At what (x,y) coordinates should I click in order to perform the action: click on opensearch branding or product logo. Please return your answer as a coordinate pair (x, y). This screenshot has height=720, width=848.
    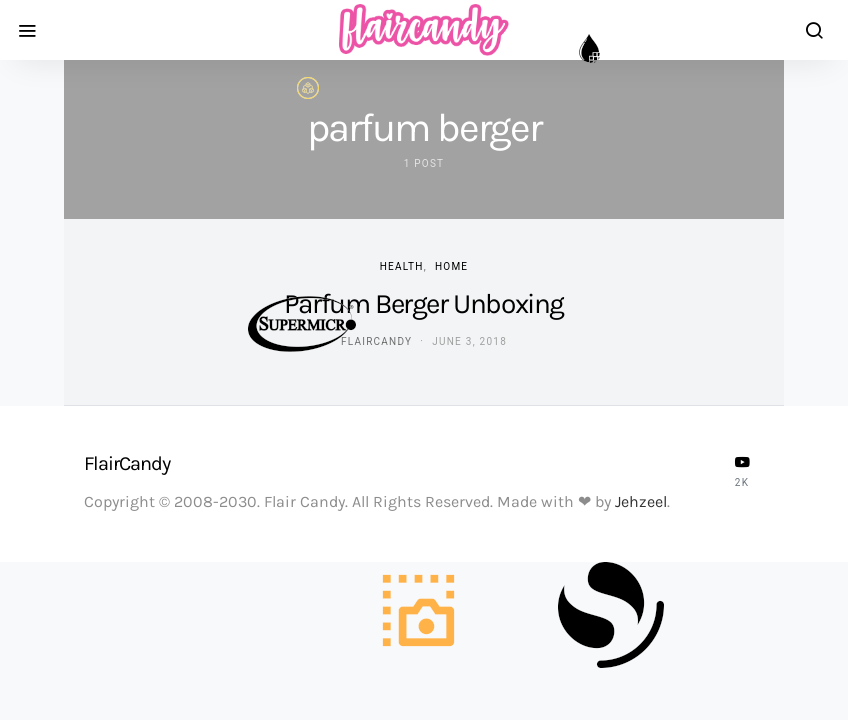
    Looking at the image, I should click on (611, 615).